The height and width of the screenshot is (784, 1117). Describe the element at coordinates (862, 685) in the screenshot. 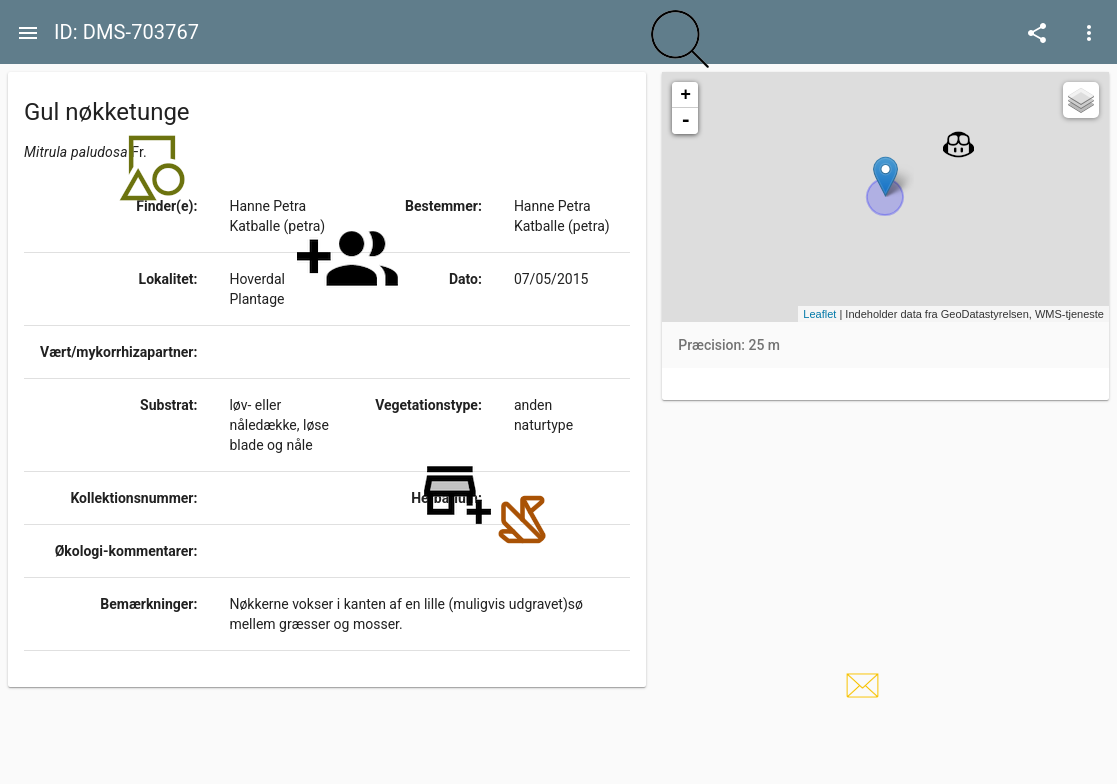

I see `open your inbox` at that location.